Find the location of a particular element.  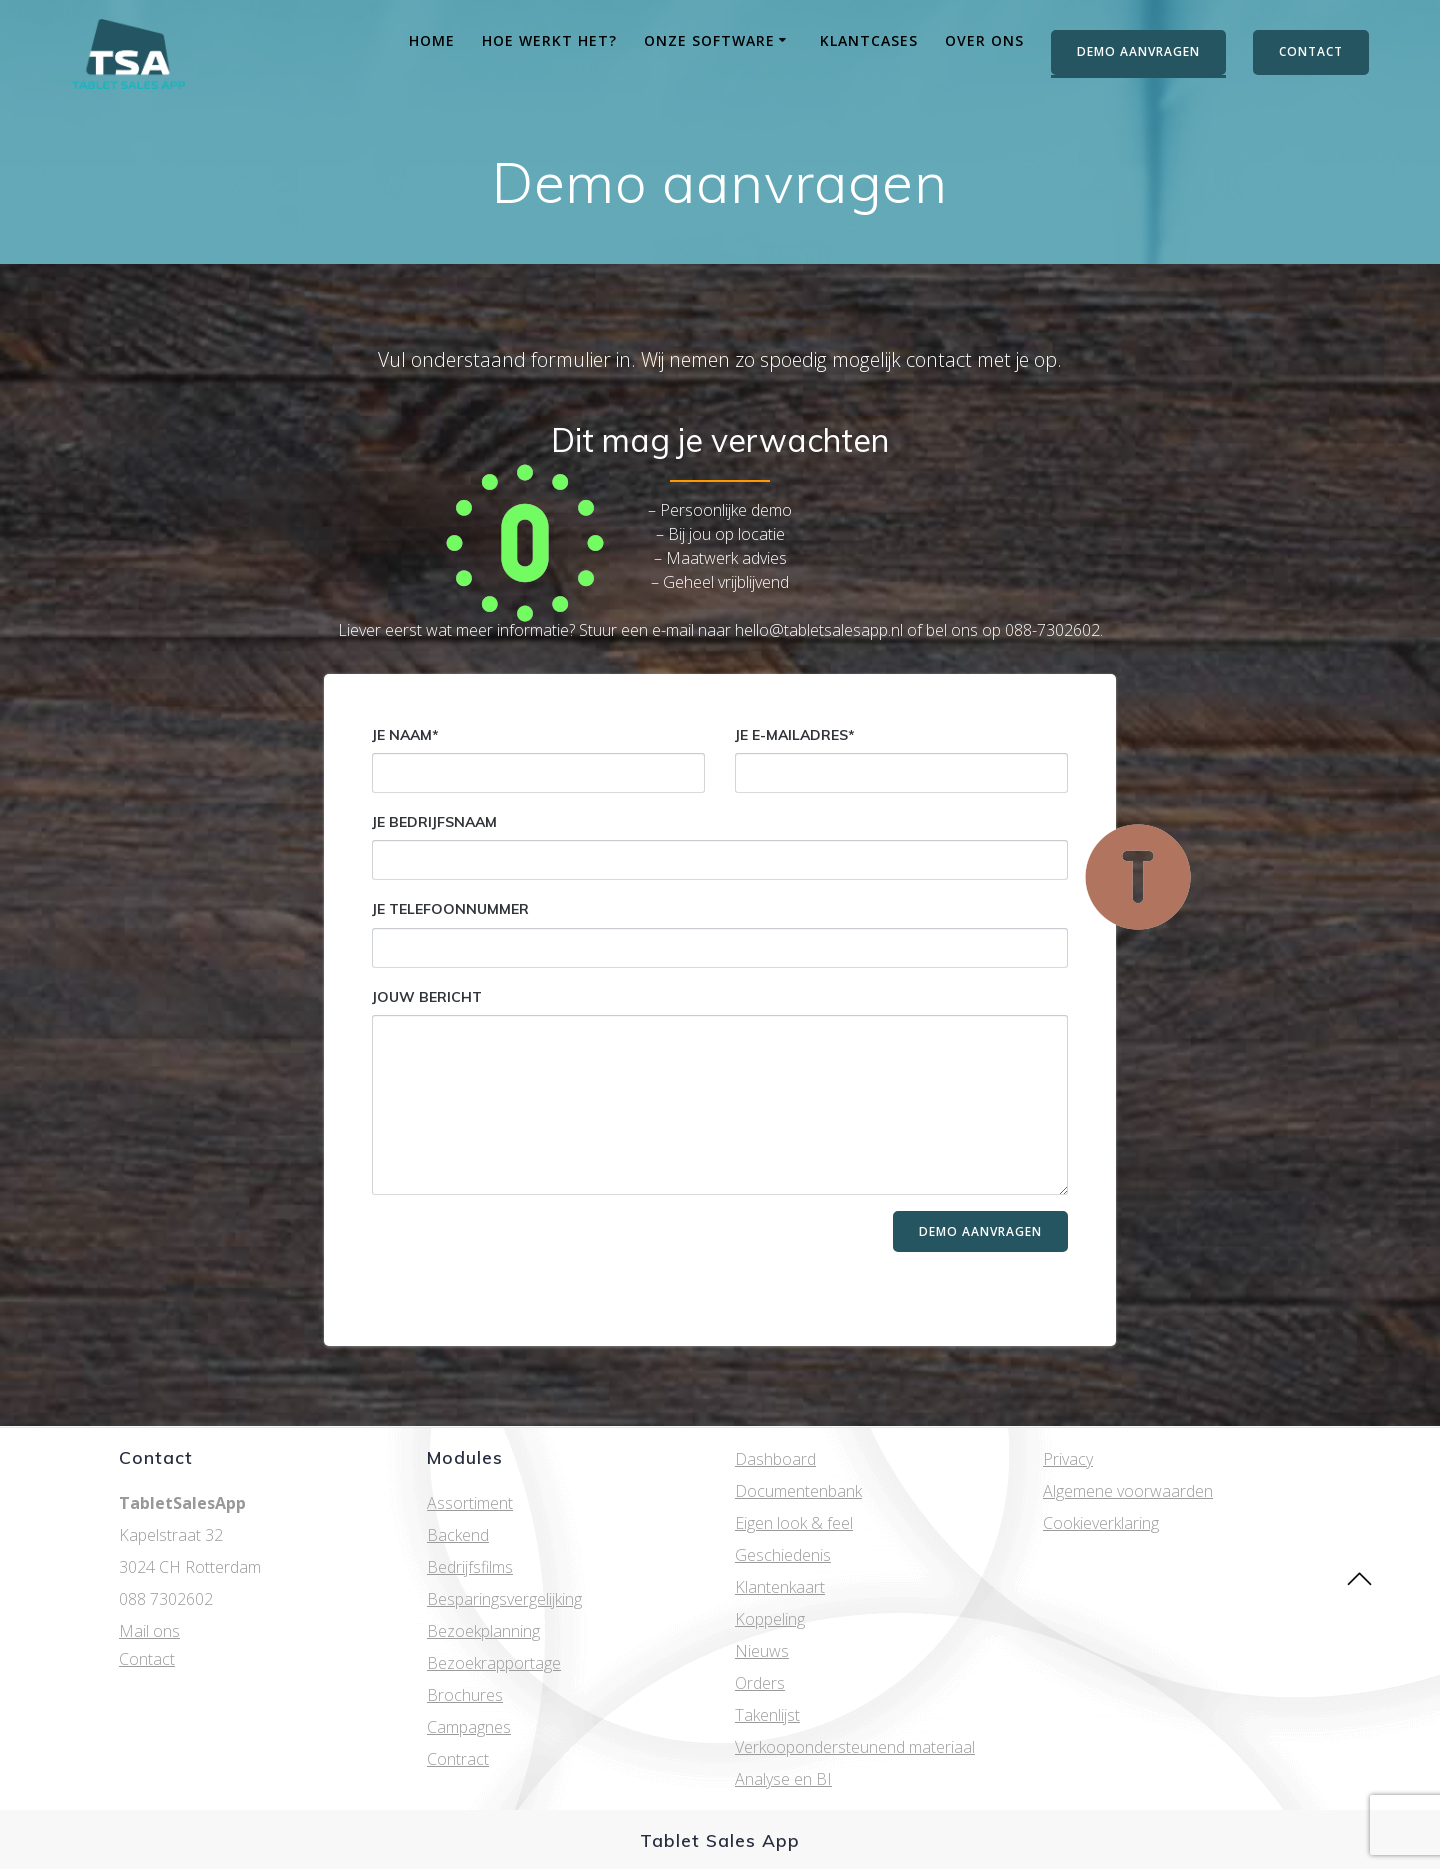

collapse an expanded section is located at coordinates (1359, 1585).